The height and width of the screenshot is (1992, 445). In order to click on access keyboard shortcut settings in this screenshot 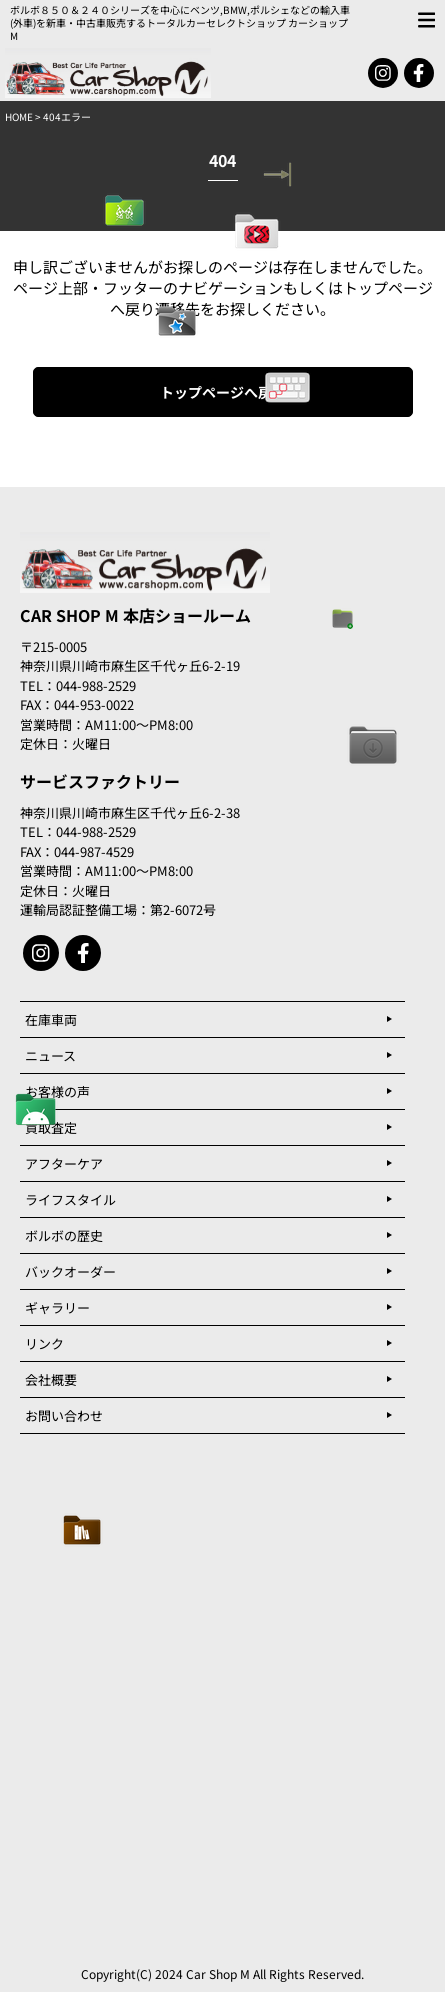, I will do `click(287, 387)`.